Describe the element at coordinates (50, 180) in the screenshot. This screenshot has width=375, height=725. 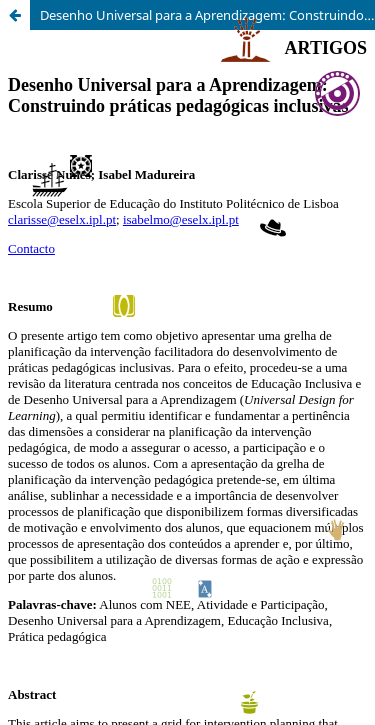
I see `select galley ship unit in strategy game` at that location.